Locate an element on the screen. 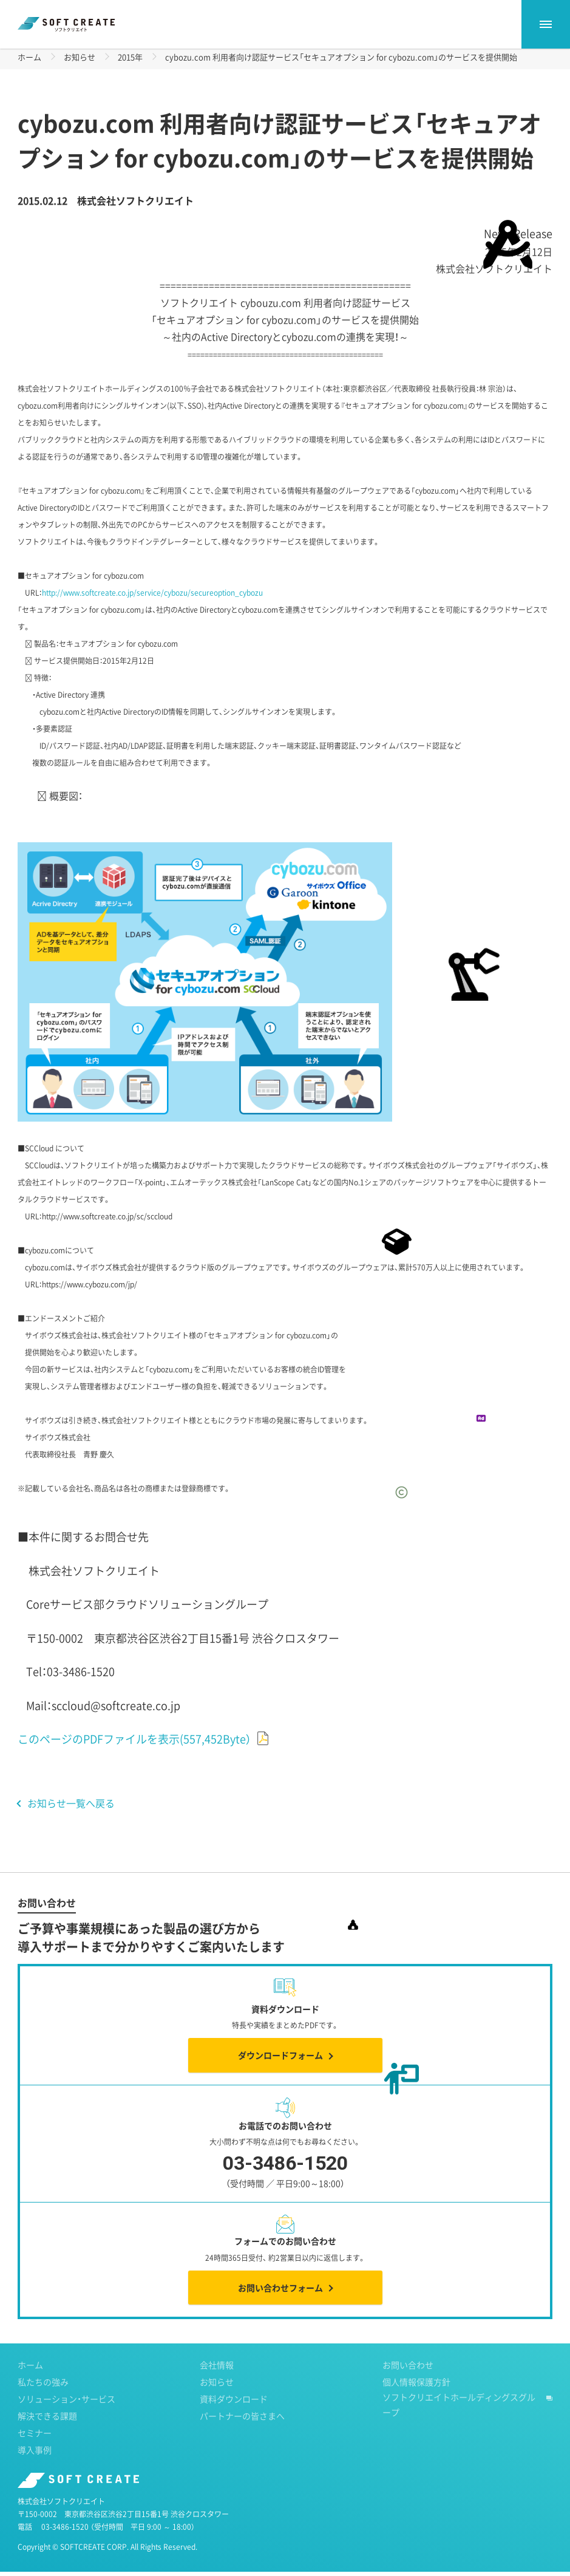  indicates copyrighted content is located at coordinates (401, 1492).